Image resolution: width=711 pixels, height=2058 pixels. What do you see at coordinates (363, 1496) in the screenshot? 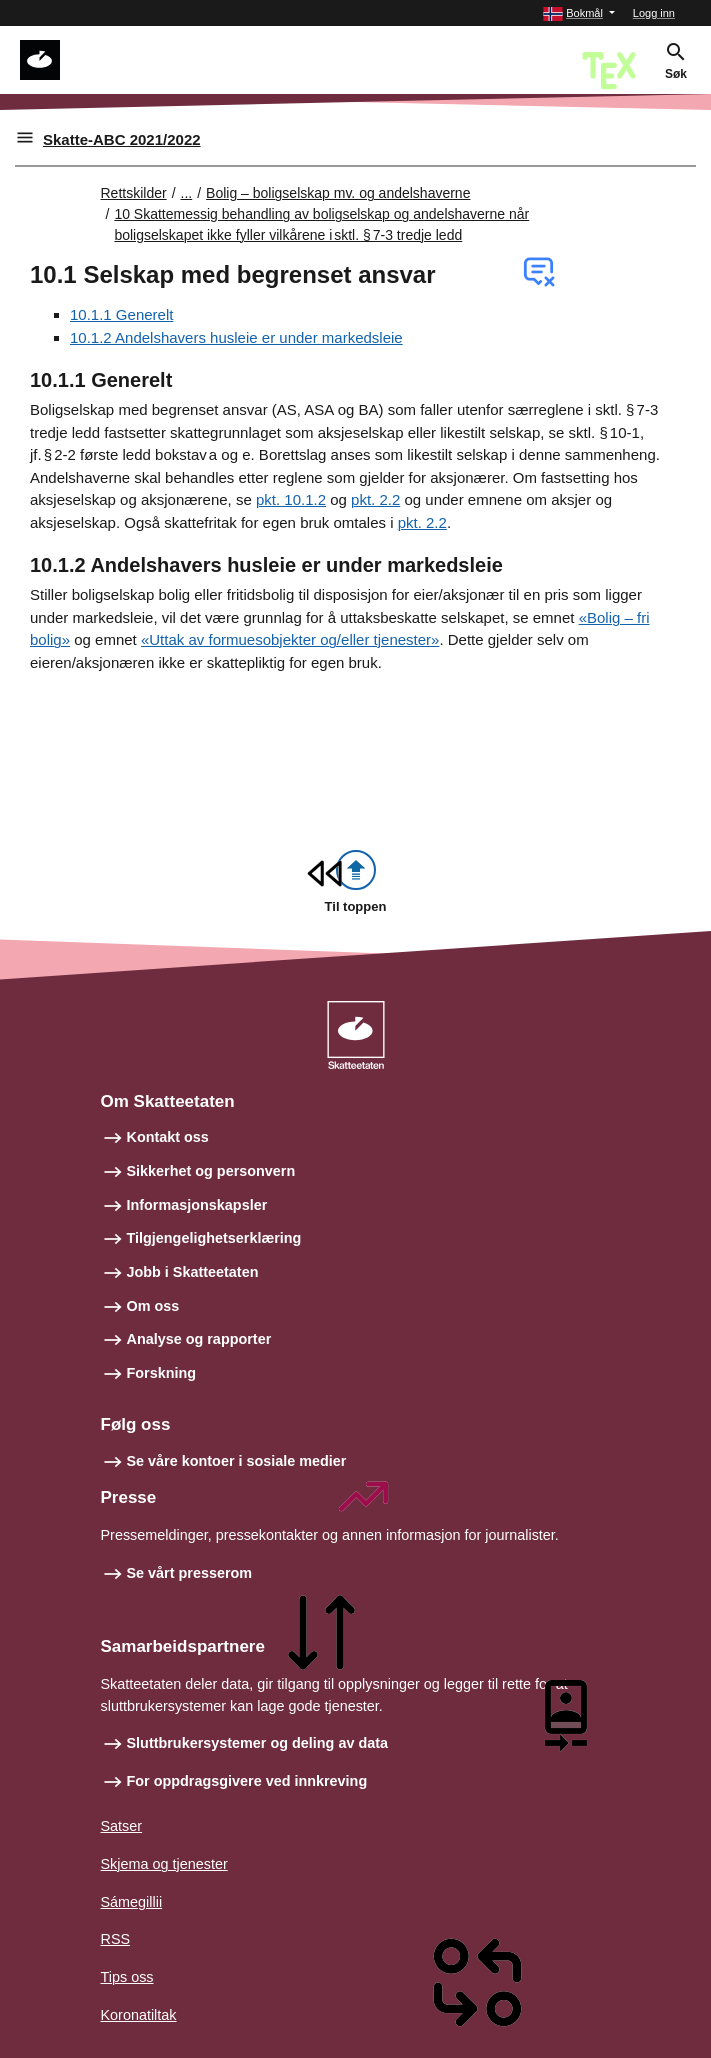
I see `view trending or popular content` at bounding box center [363, 1496].